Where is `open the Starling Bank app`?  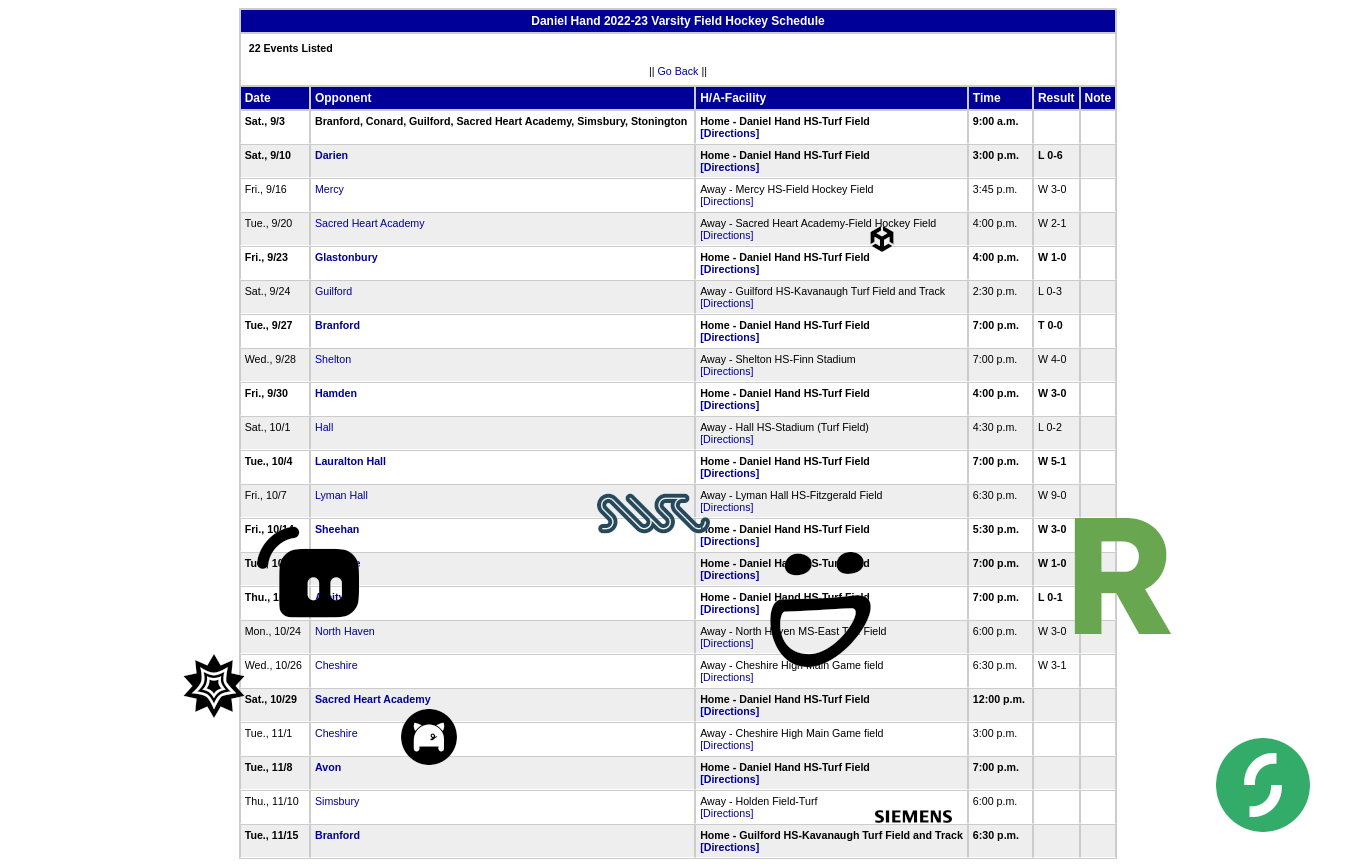 open the Starling Bank app is located at coordinates (1263, 785).